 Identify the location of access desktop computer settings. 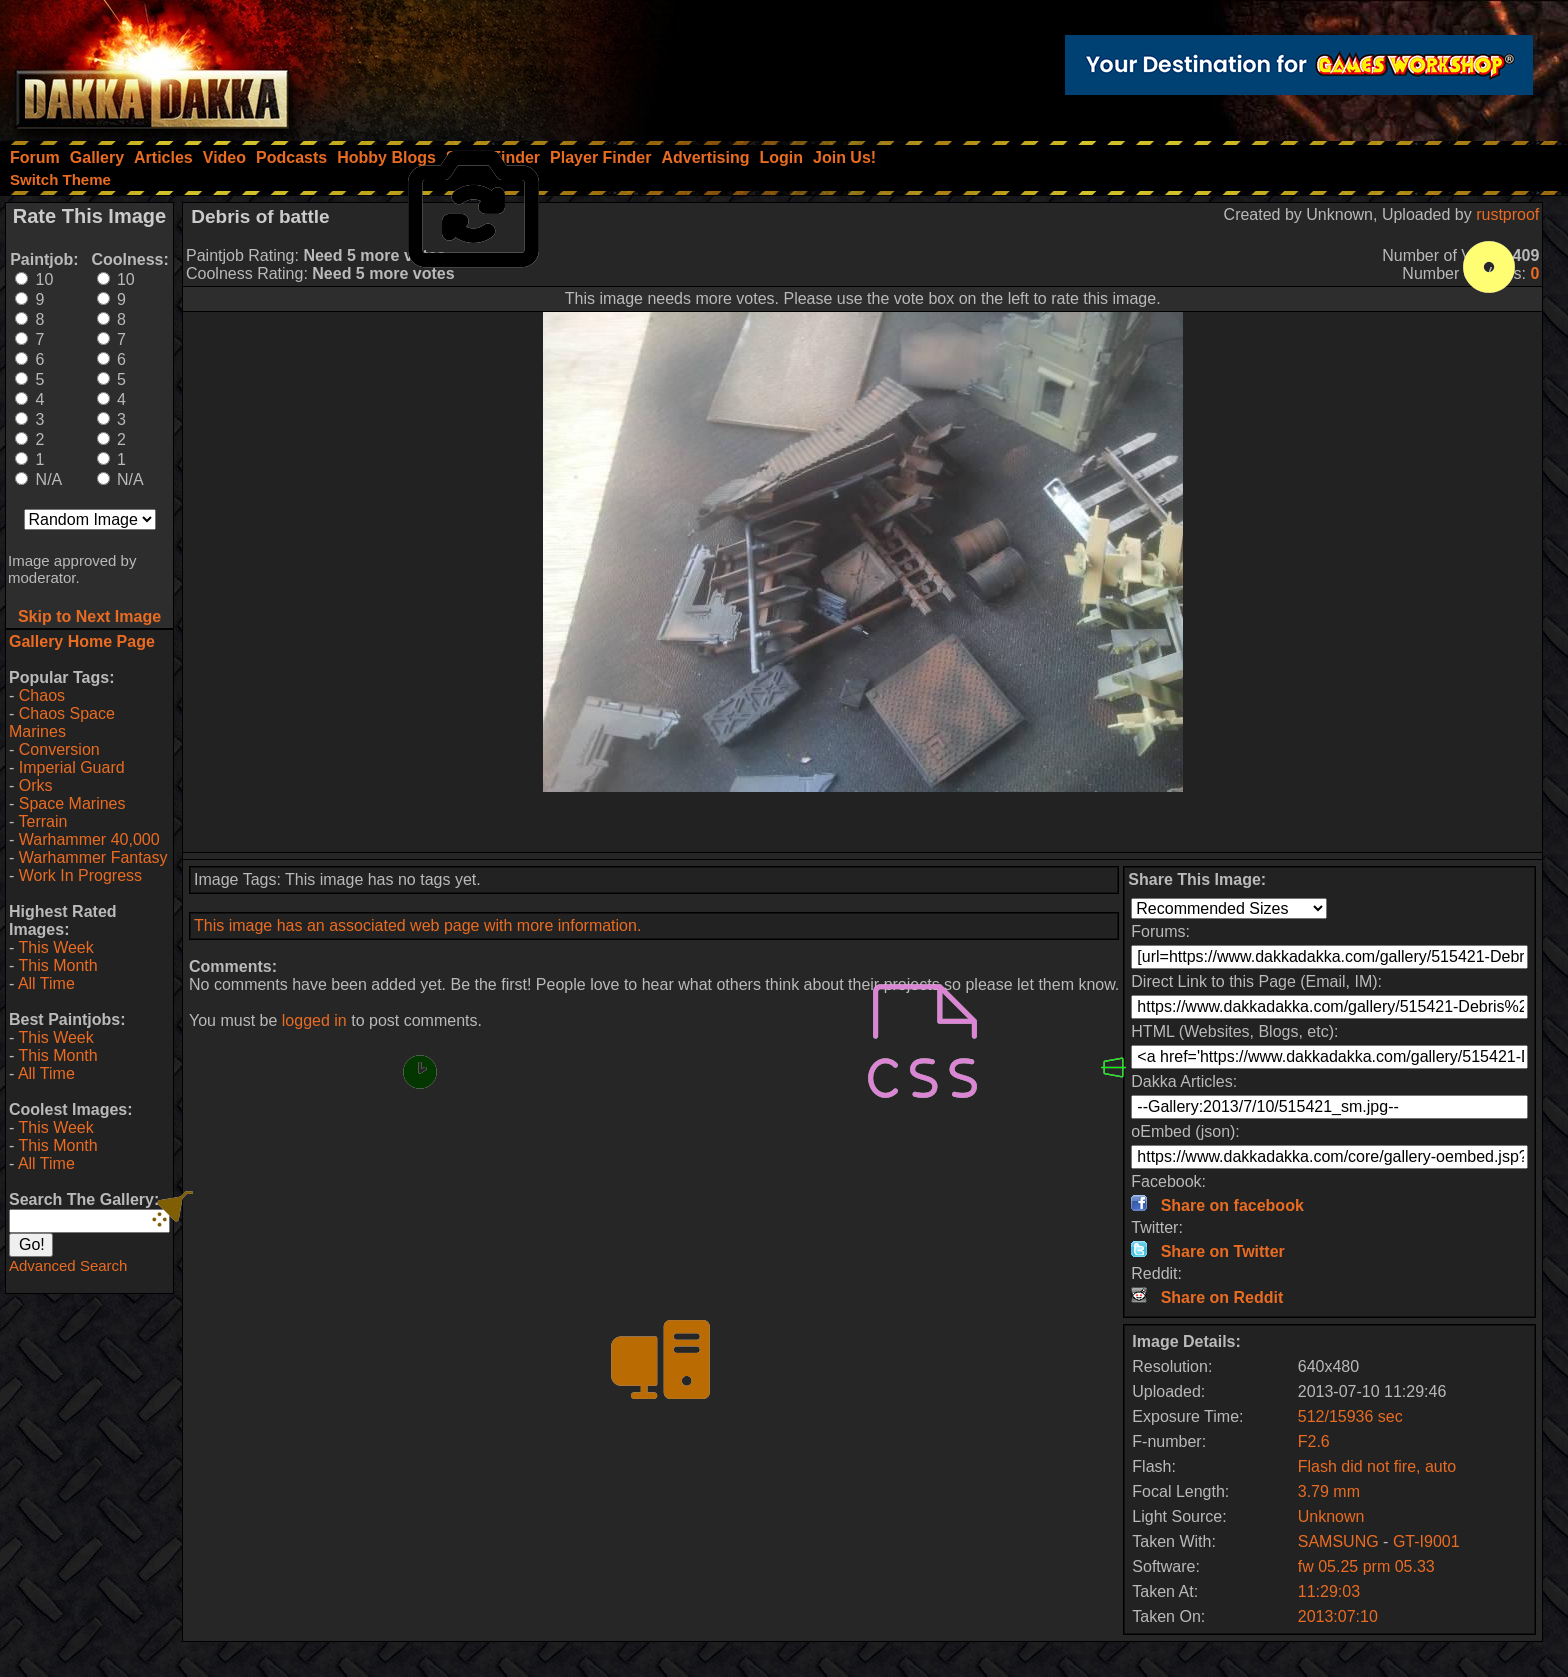
(660, 1359).